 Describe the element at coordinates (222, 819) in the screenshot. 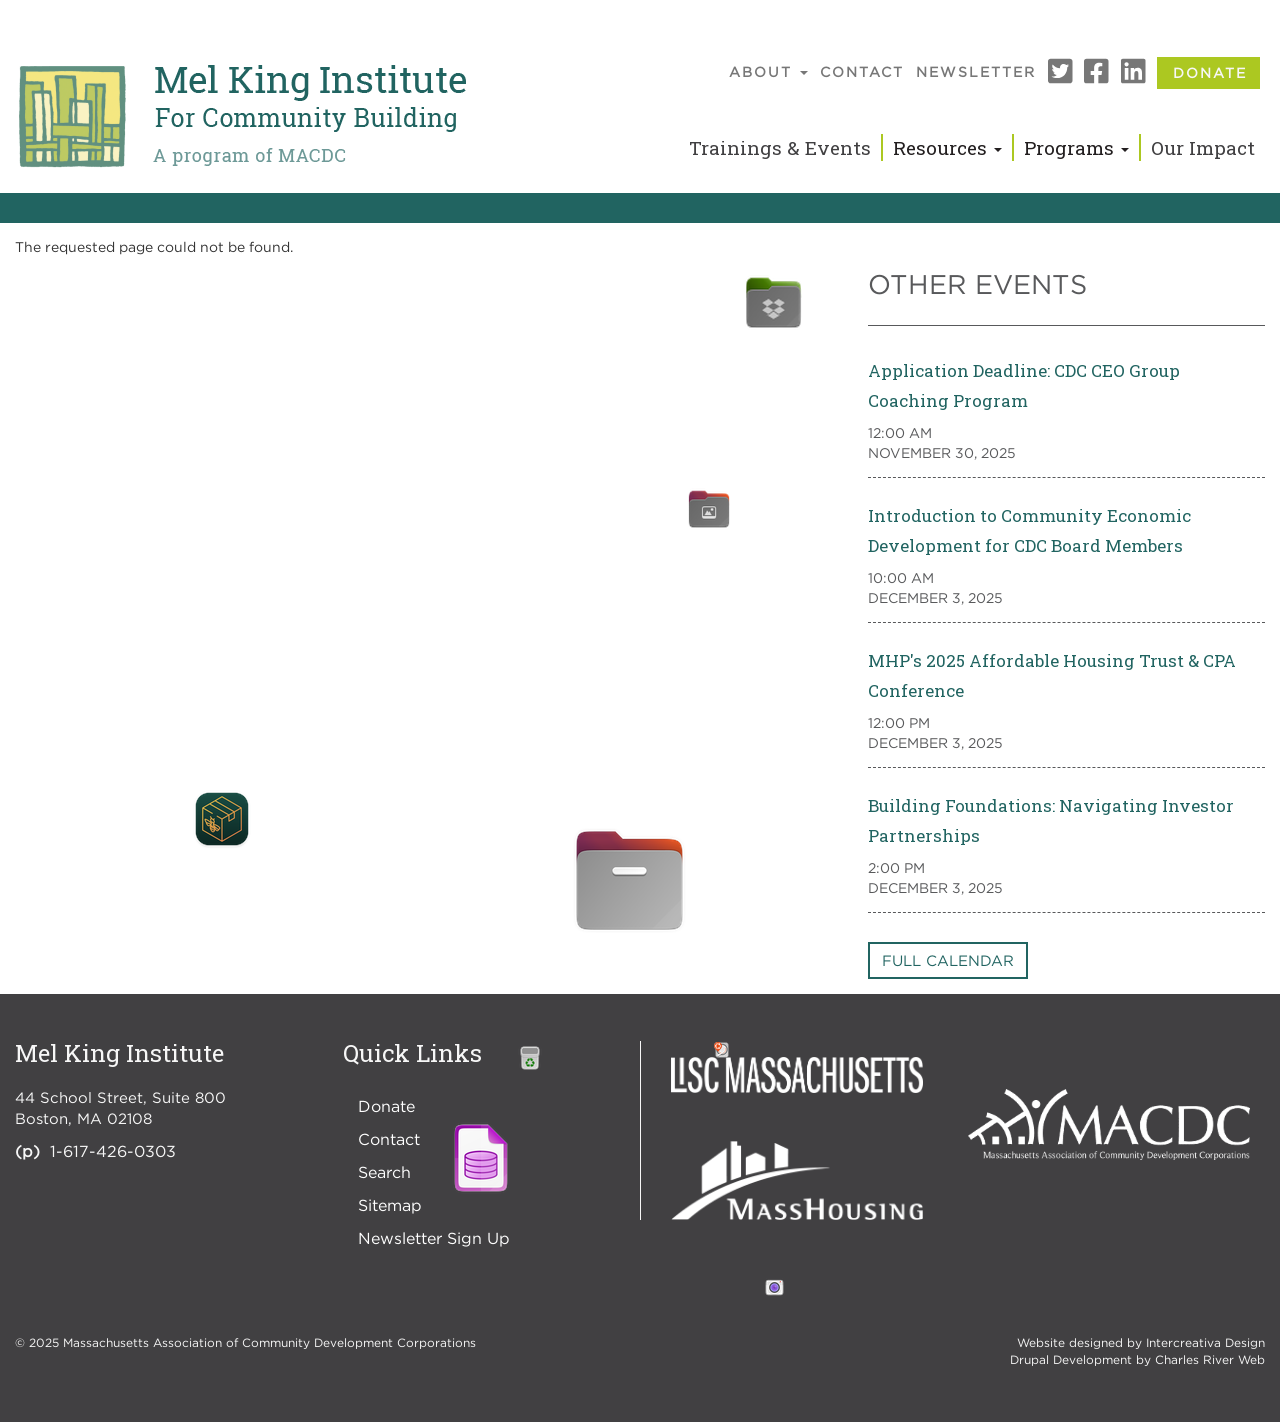

I see `open bee package manager application` at that location.